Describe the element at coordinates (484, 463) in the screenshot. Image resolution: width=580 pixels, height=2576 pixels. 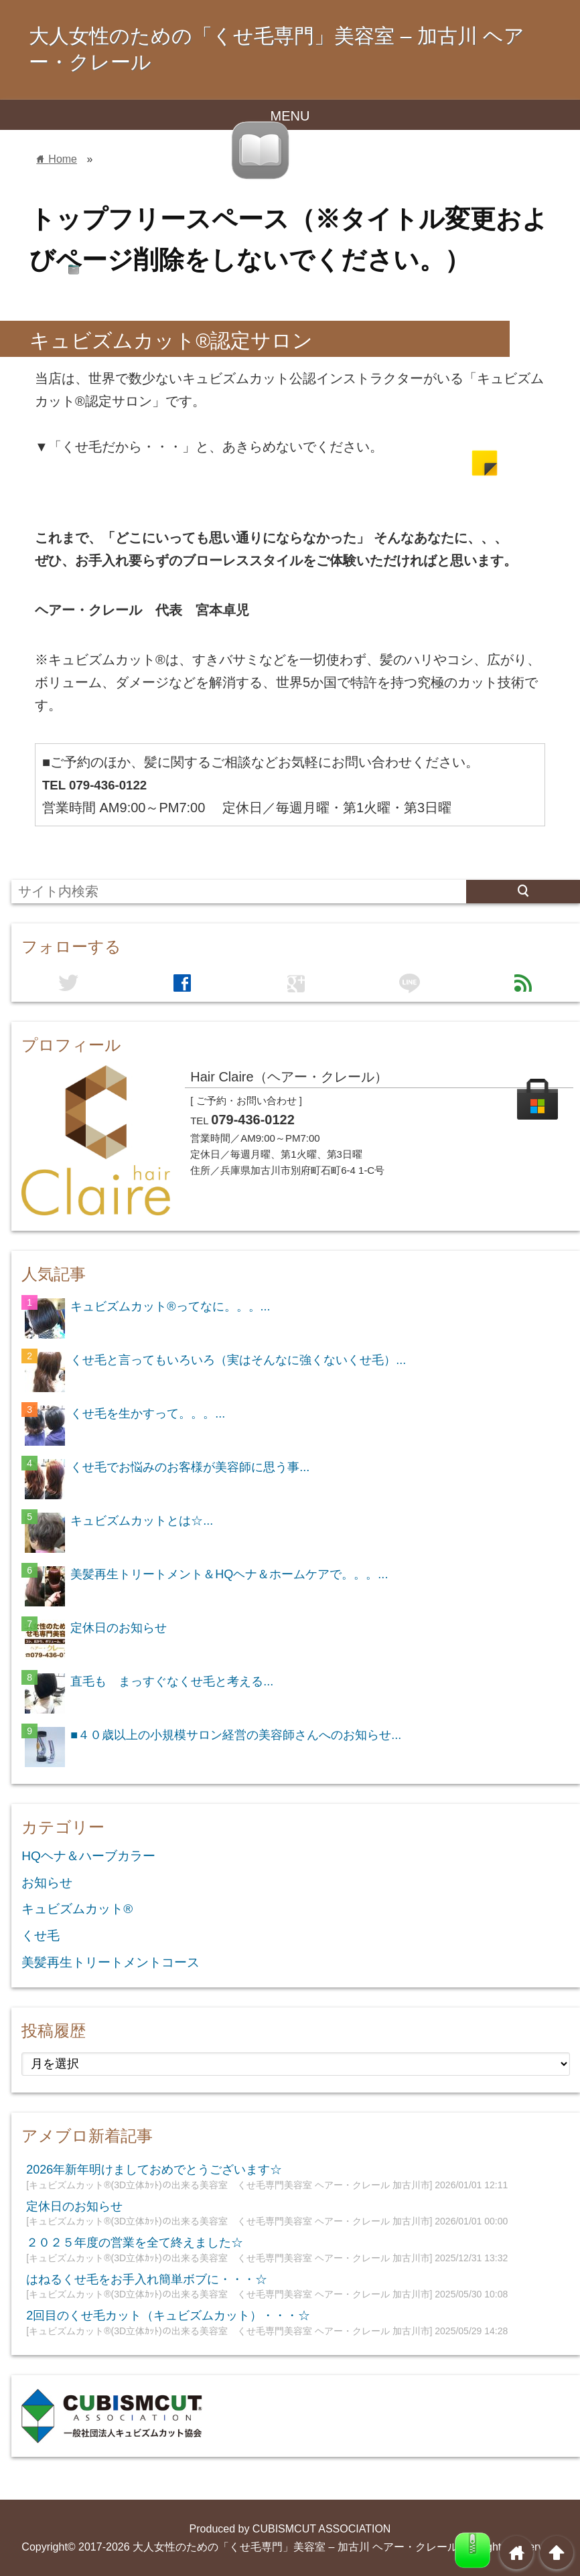
I see `open sticky notes app` at that location.